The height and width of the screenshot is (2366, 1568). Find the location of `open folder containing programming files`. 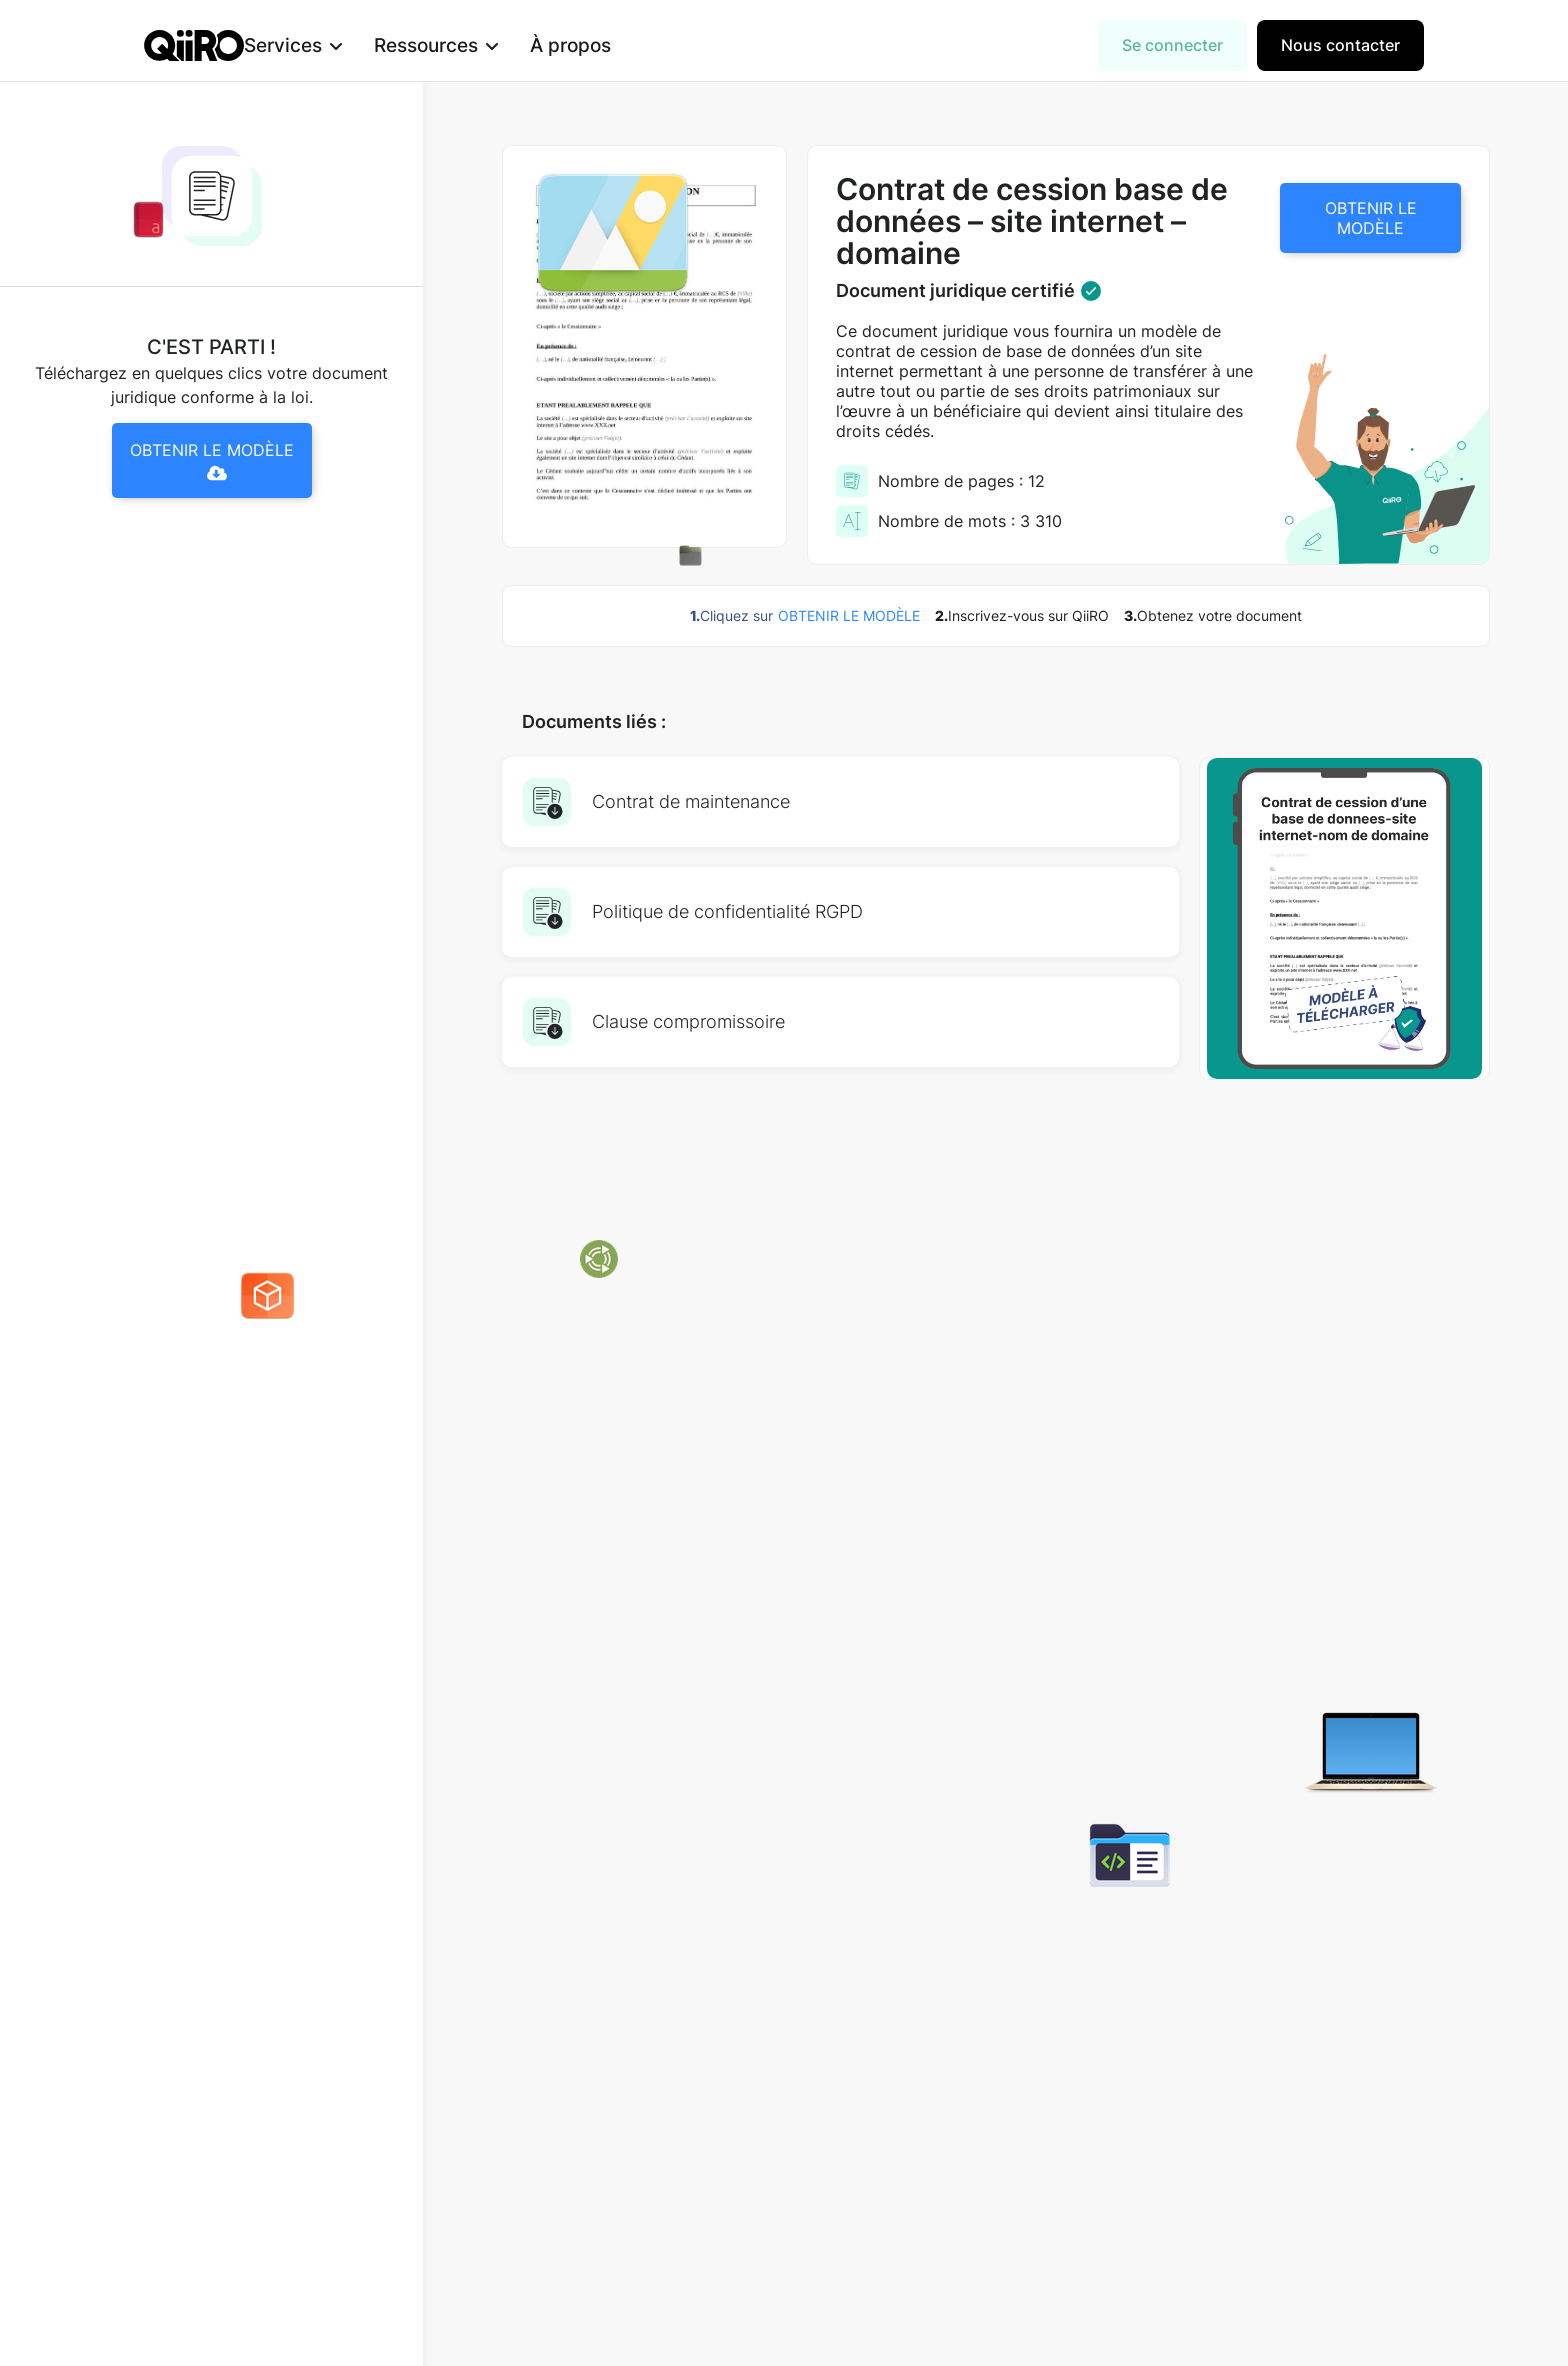

open folder containing programming files is located at coordinates (1129, 1857).